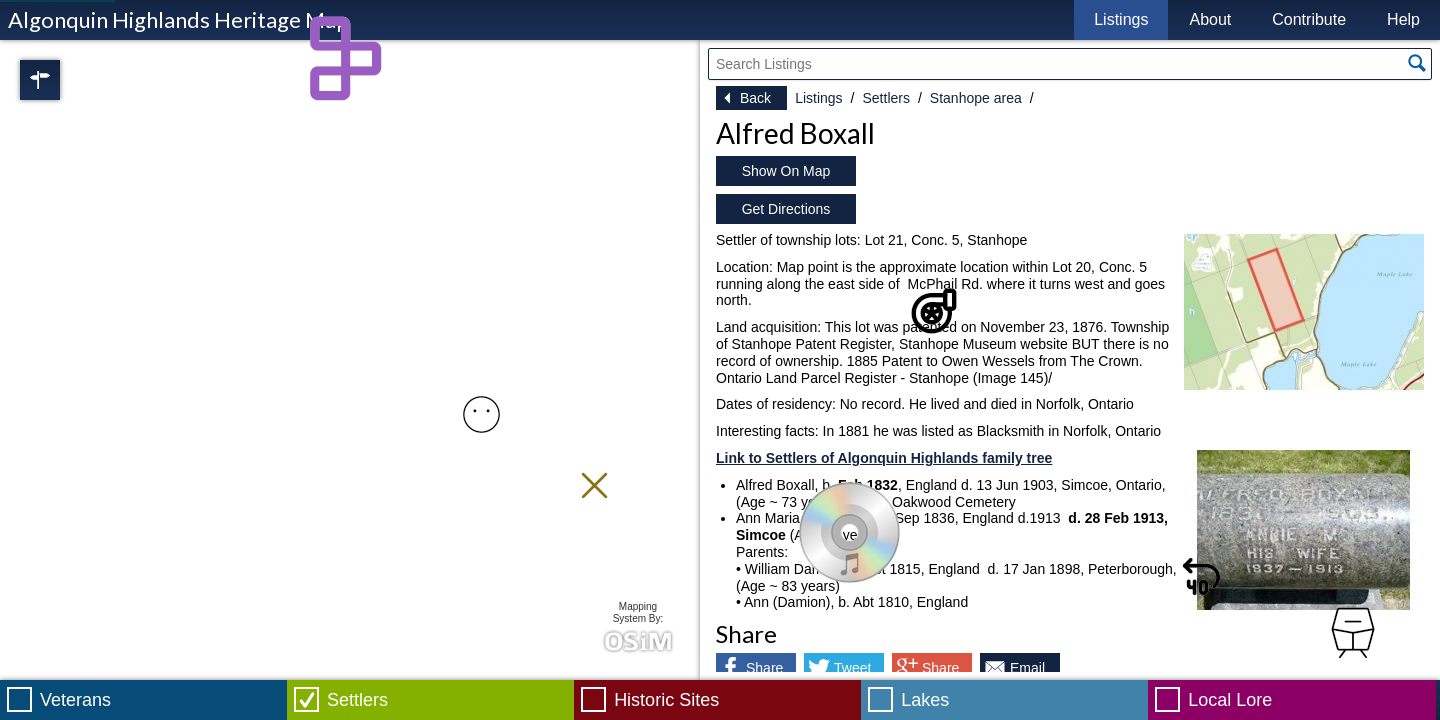  I want to click on indicates neutral or no reaction, so click(481, 414).